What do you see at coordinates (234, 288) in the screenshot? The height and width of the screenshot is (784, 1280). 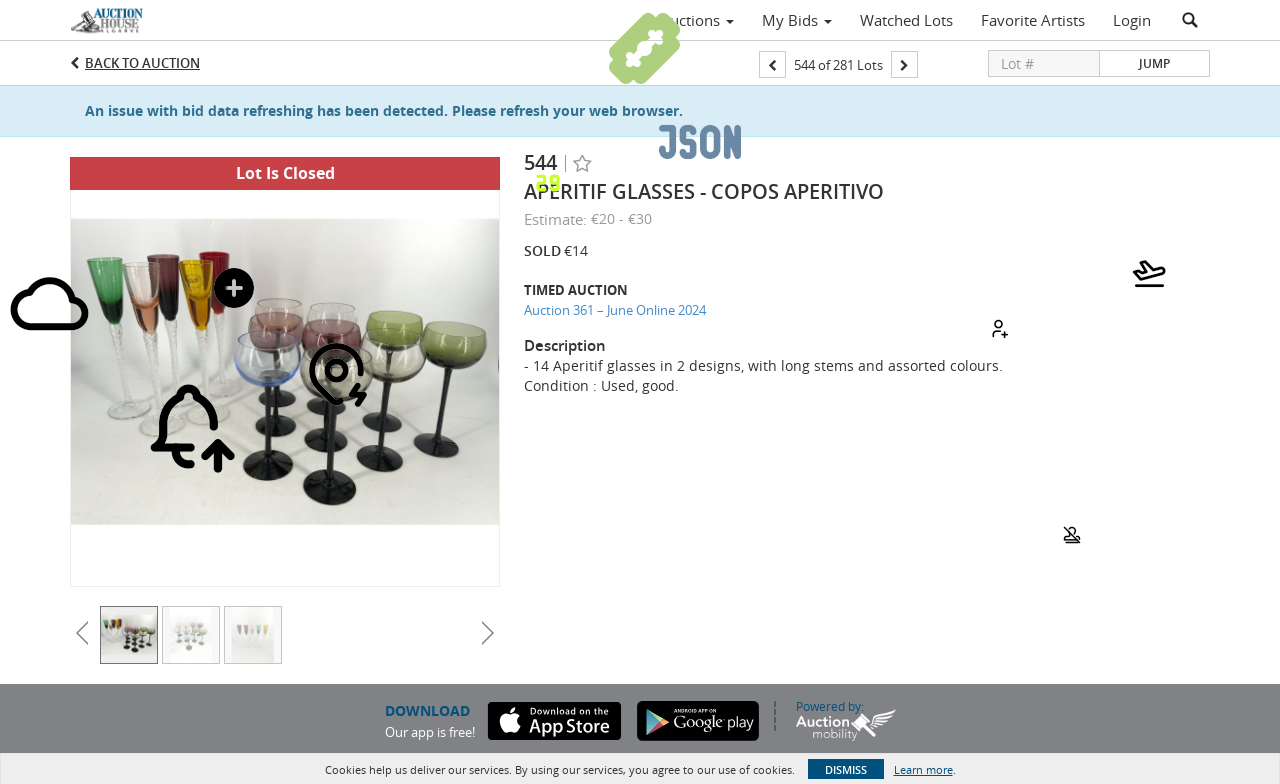 I see `add a new item` at bounding box center [234, 288].